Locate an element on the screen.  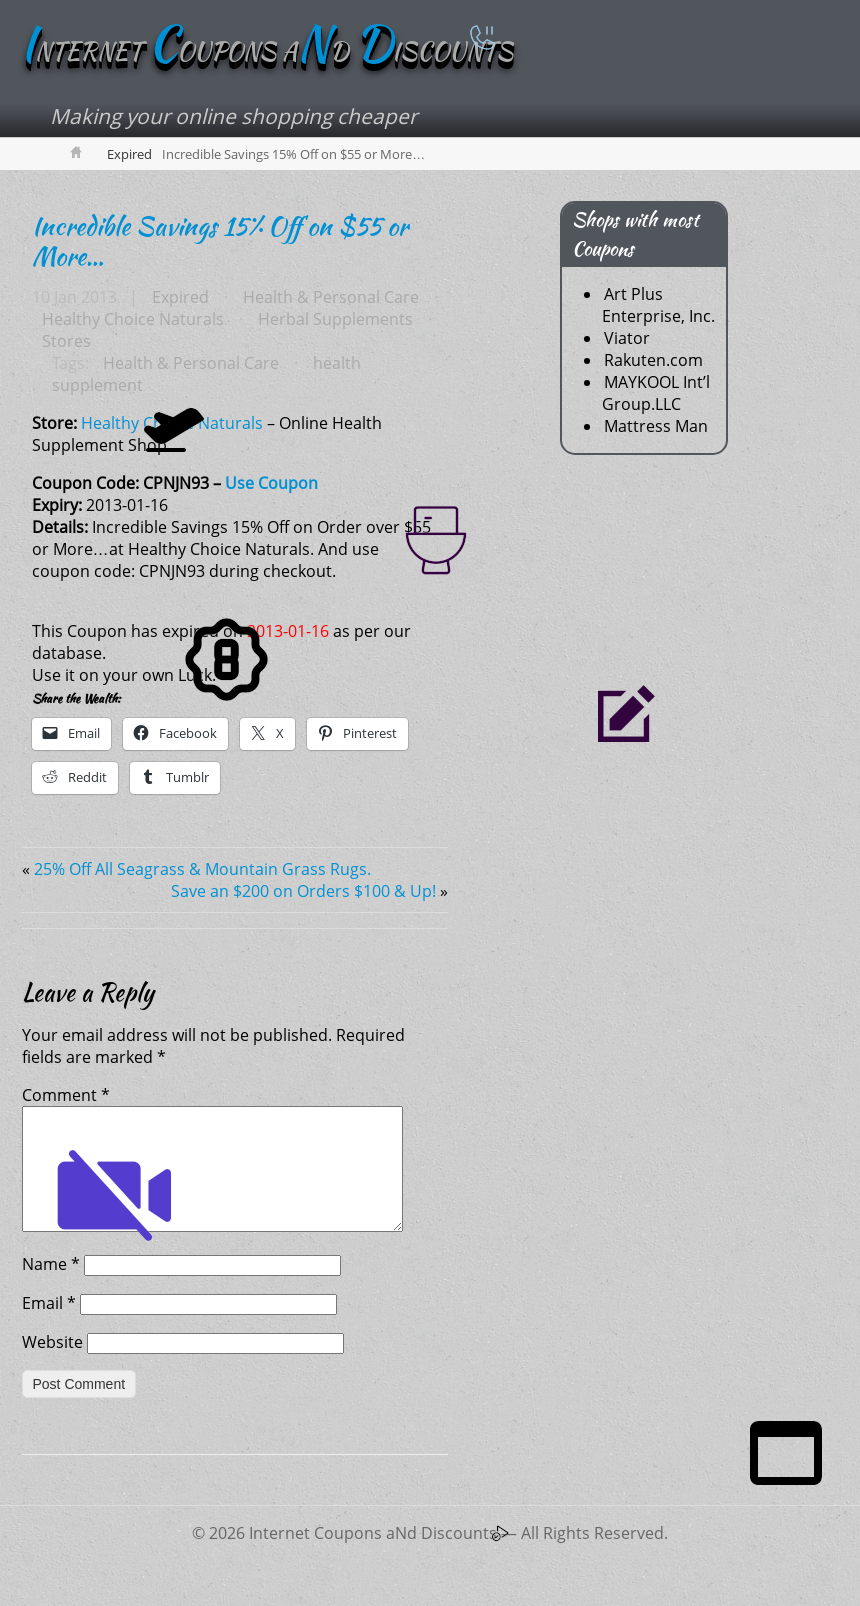
put current call on hold is located at coordinates (483, 37).